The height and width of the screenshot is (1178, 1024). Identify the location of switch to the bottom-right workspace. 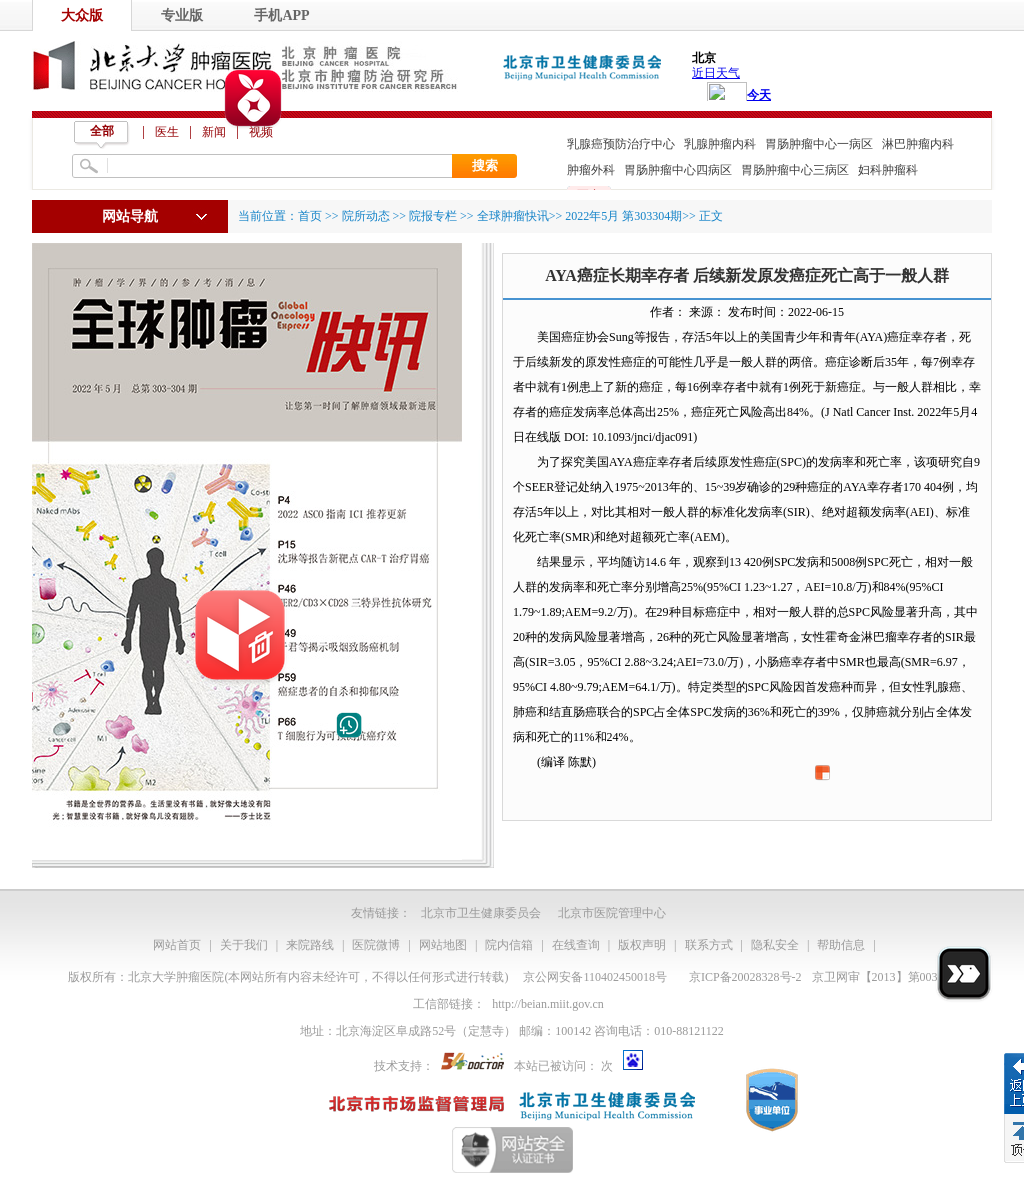
(822, 772).